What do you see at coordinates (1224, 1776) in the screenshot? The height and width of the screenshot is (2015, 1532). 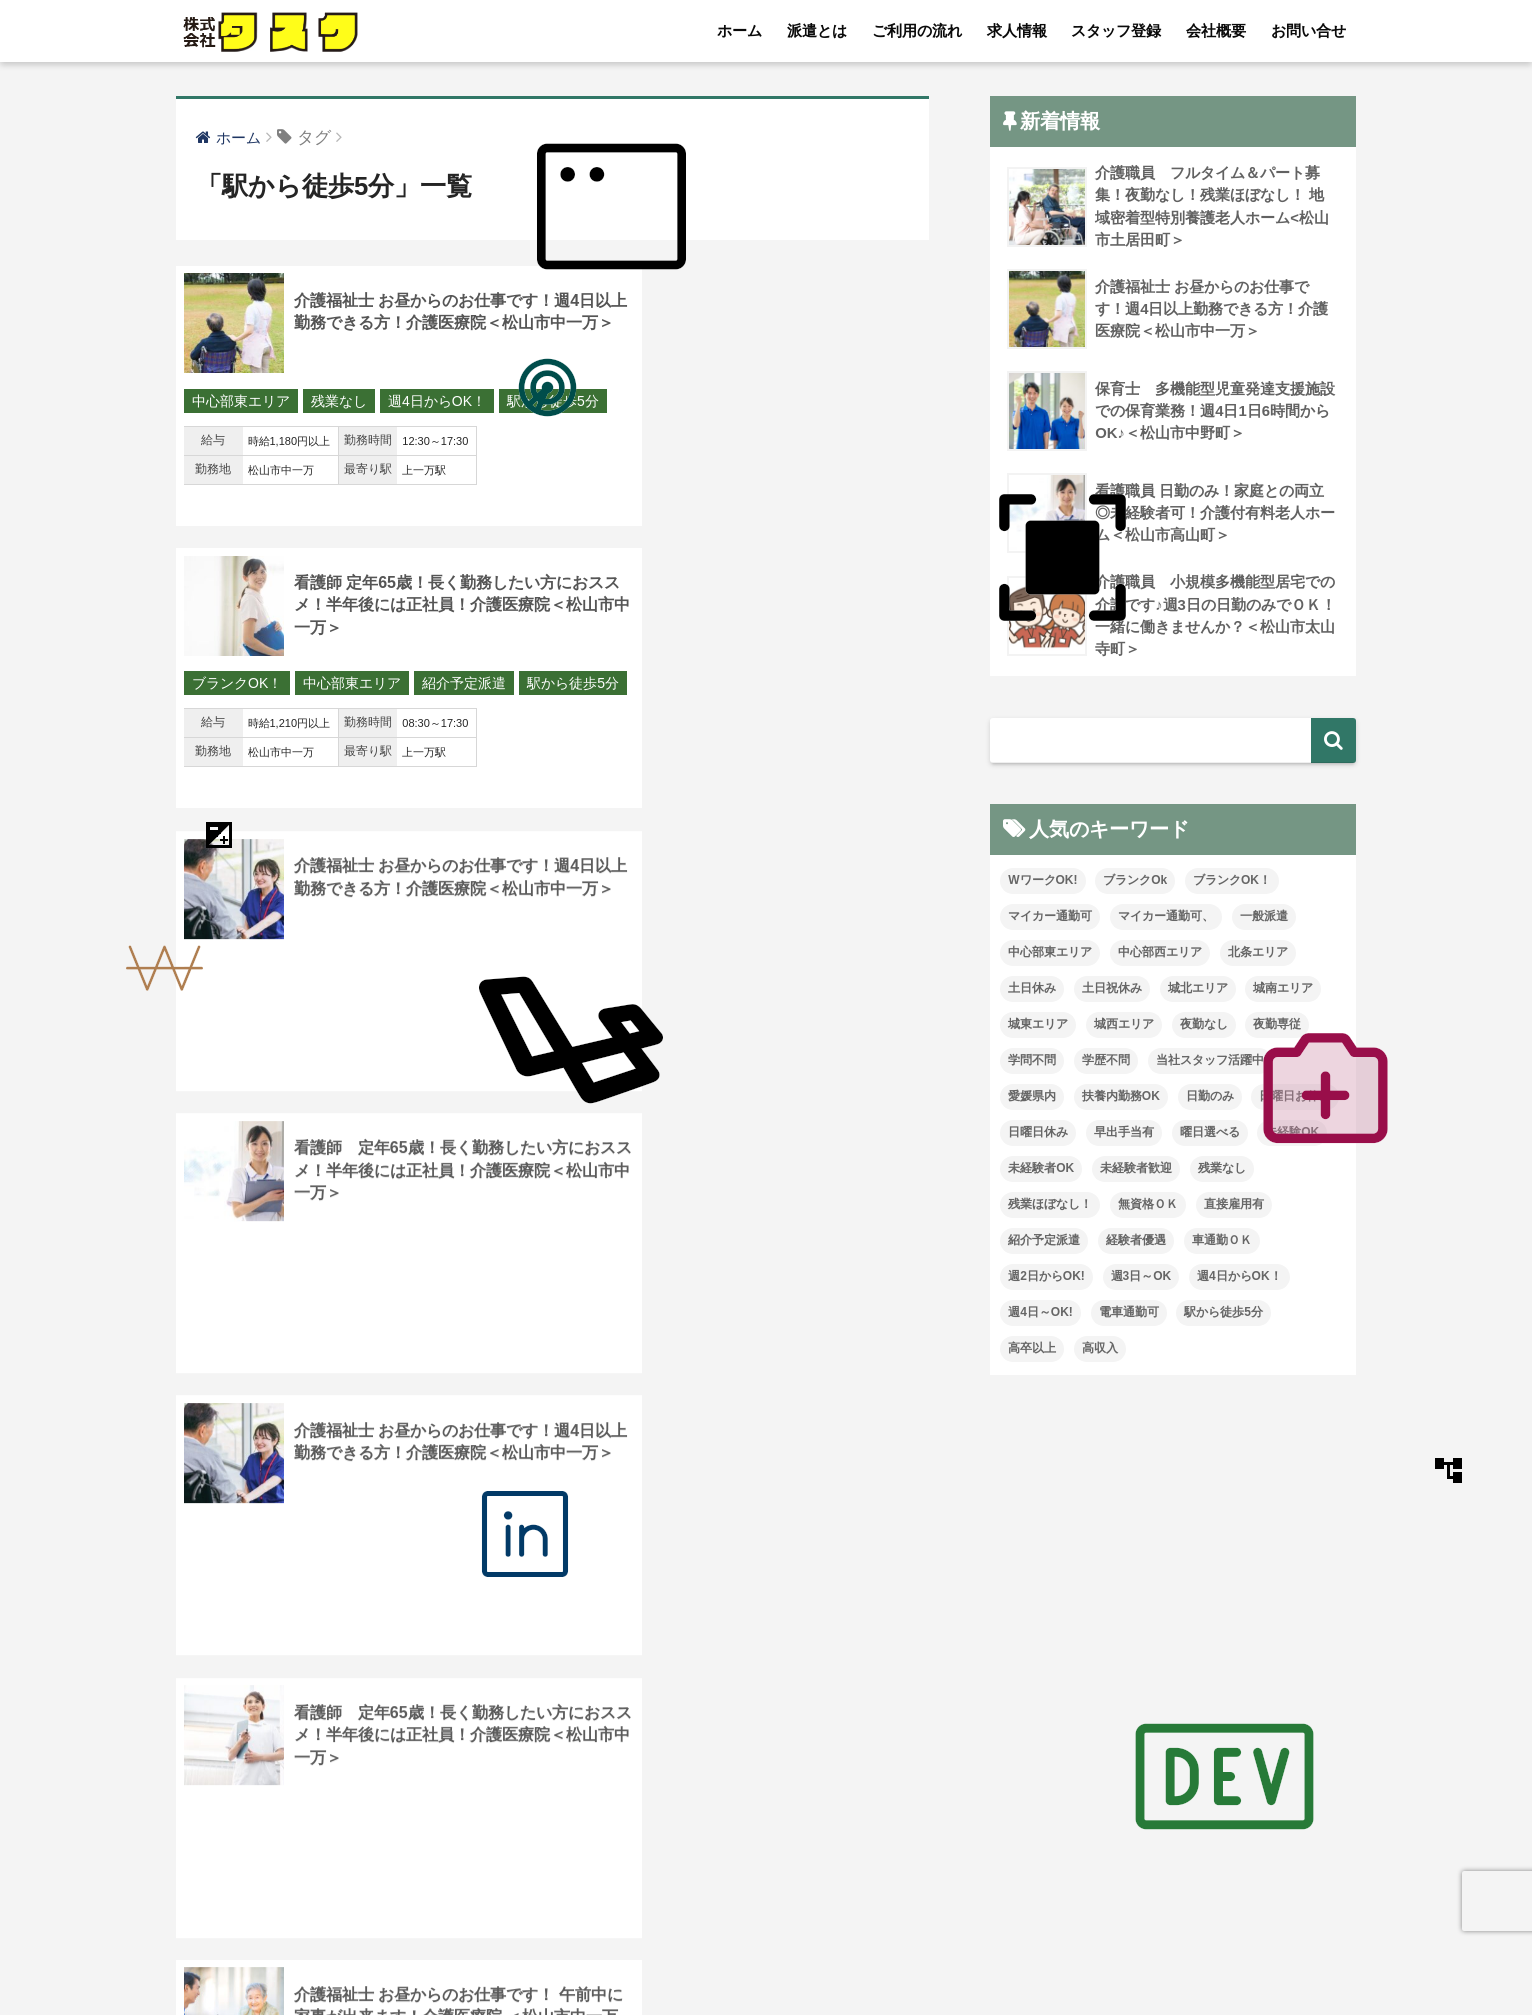 I see `visit the DEV Community platform` at bounding box center [1224, 1776].